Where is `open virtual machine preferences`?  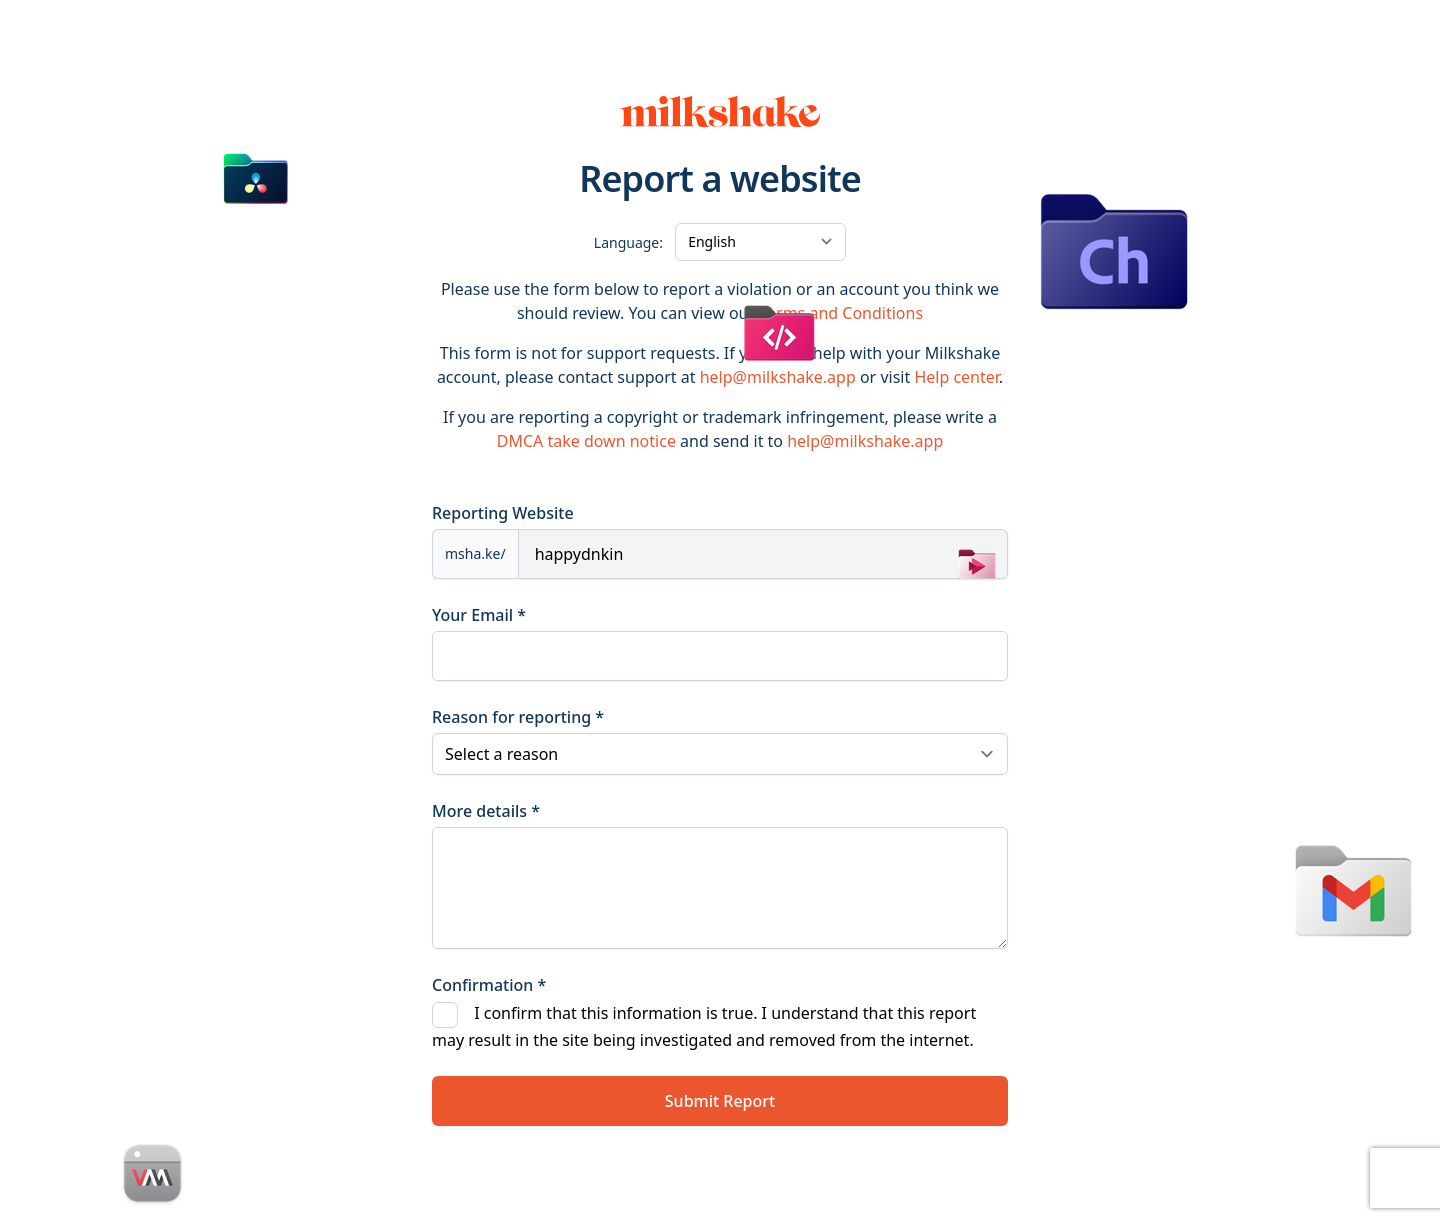
open virtual machine preferences is located at coordinates (152, 1174).